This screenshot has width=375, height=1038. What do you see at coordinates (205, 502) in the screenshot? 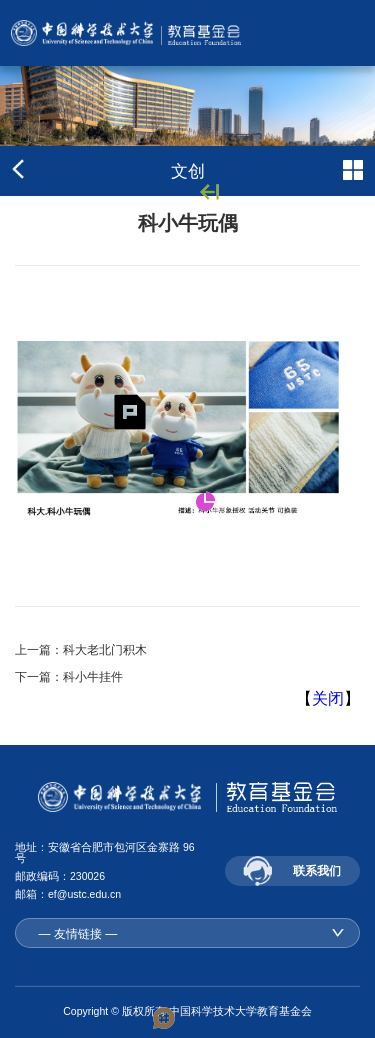
I see `view analytics or statistics breakdown` at bounding box center [205, 502].